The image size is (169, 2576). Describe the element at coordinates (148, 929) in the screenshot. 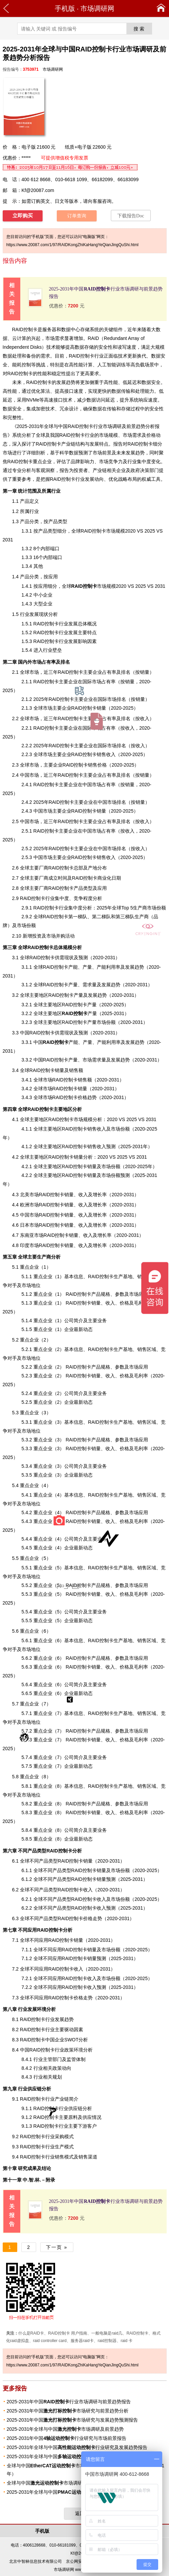

I see `visit the CryEngine website or documentation` at that location.